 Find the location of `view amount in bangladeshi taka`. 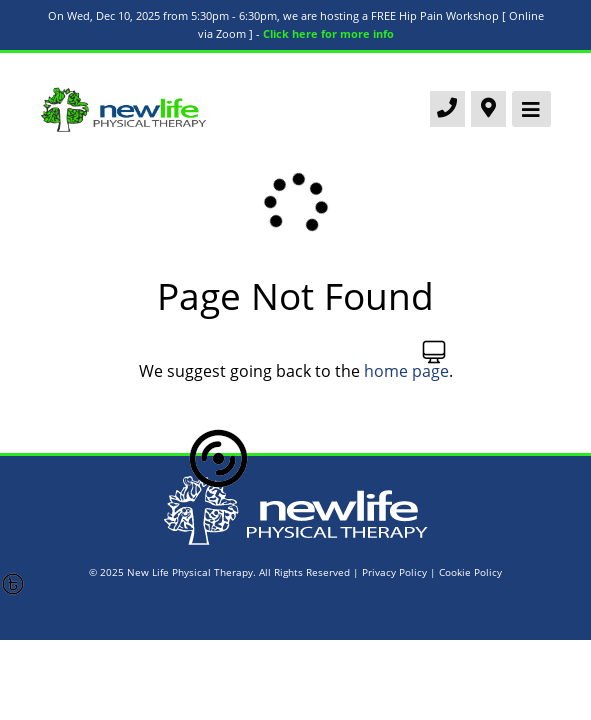

view amount in bangladeshi taka is located at coordinates (13, 584).